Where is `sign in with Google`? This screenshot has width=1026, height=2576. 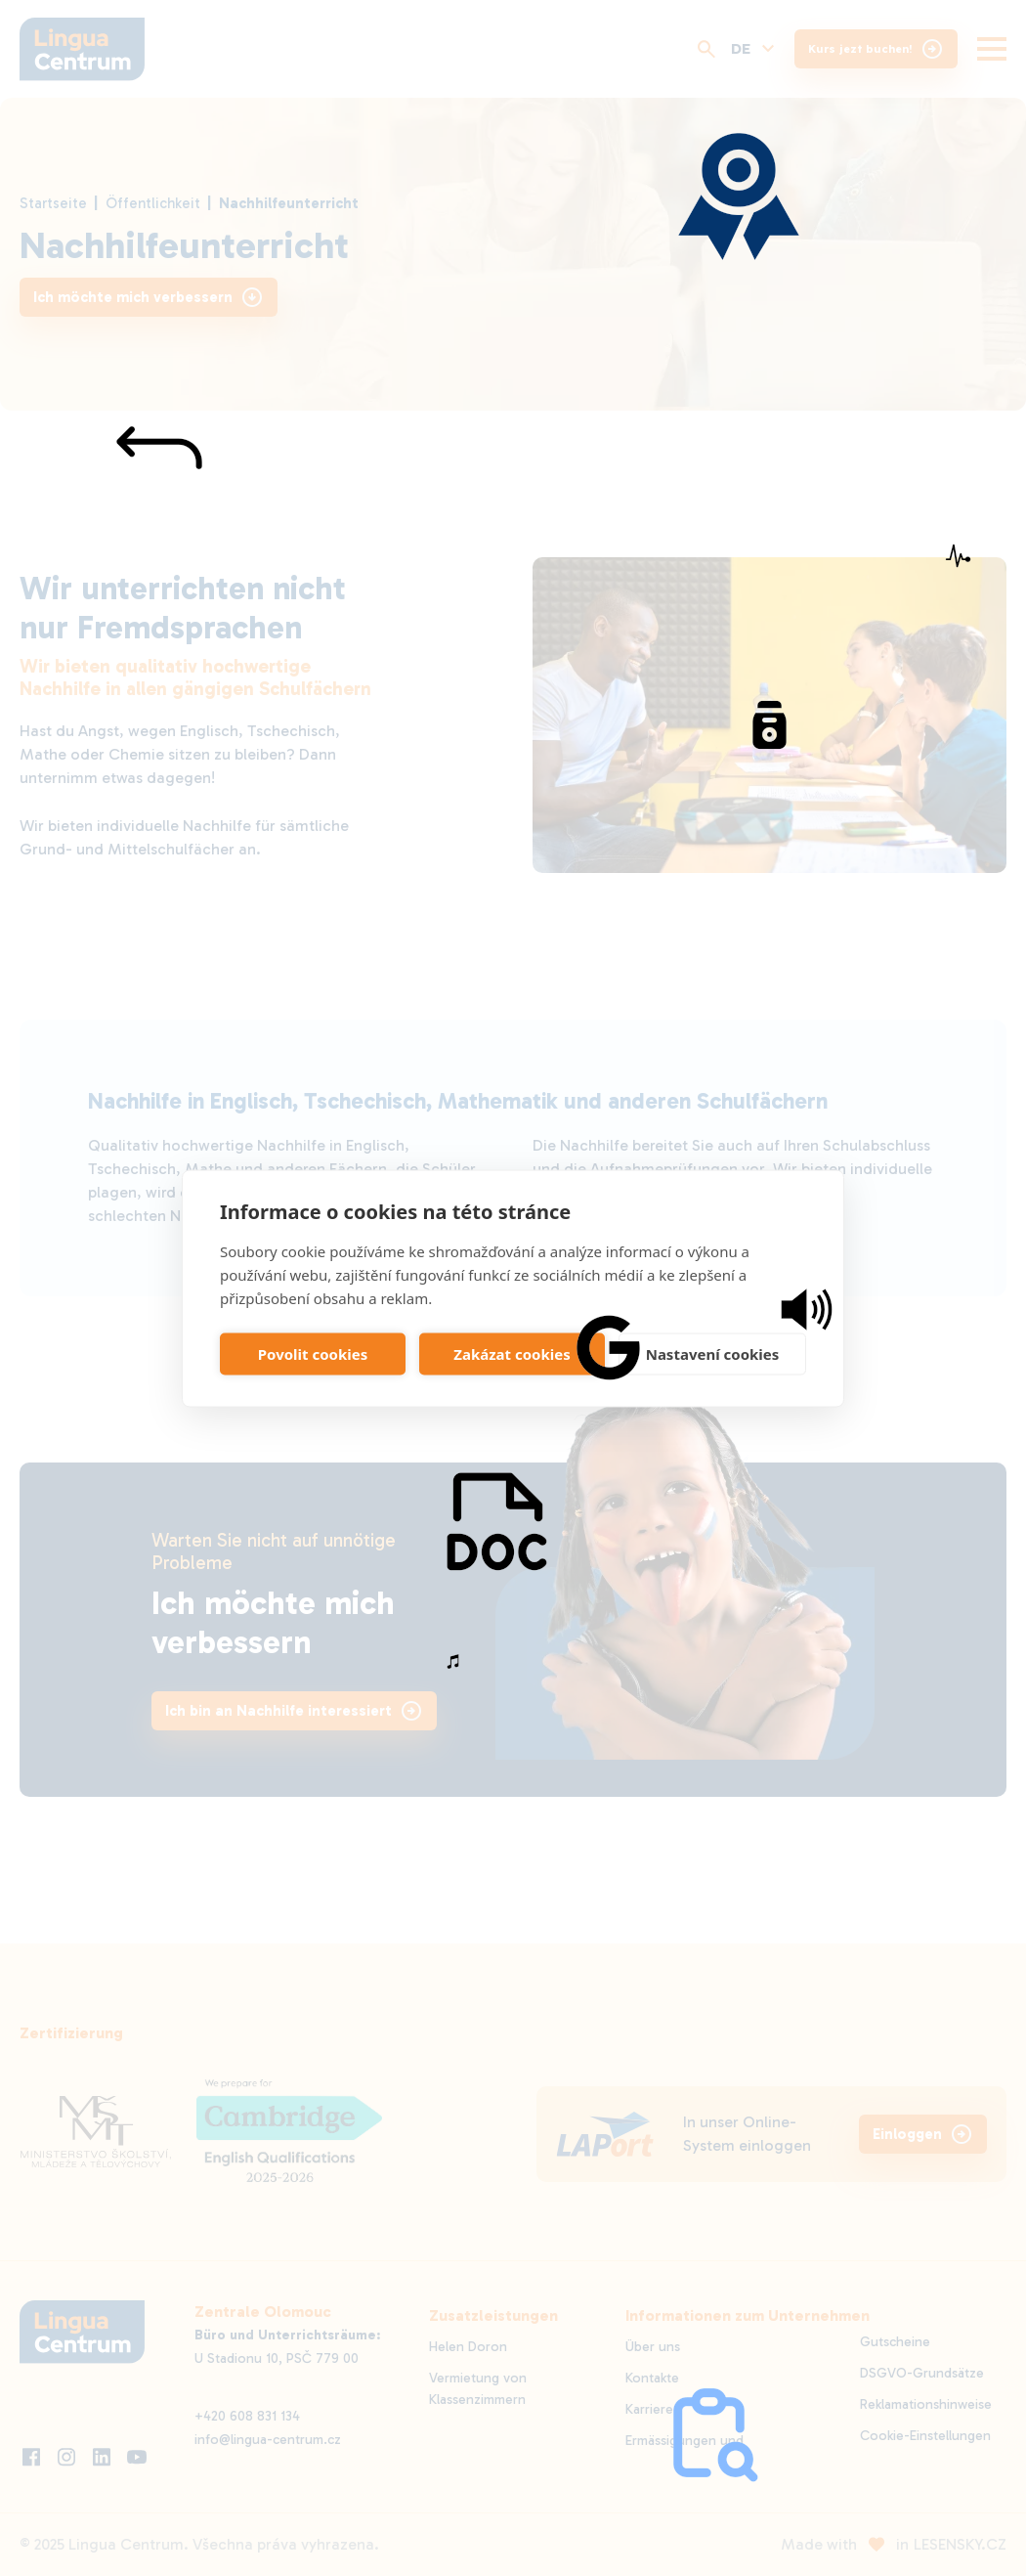 sign in with Google is located at coordinates (608, 1347).